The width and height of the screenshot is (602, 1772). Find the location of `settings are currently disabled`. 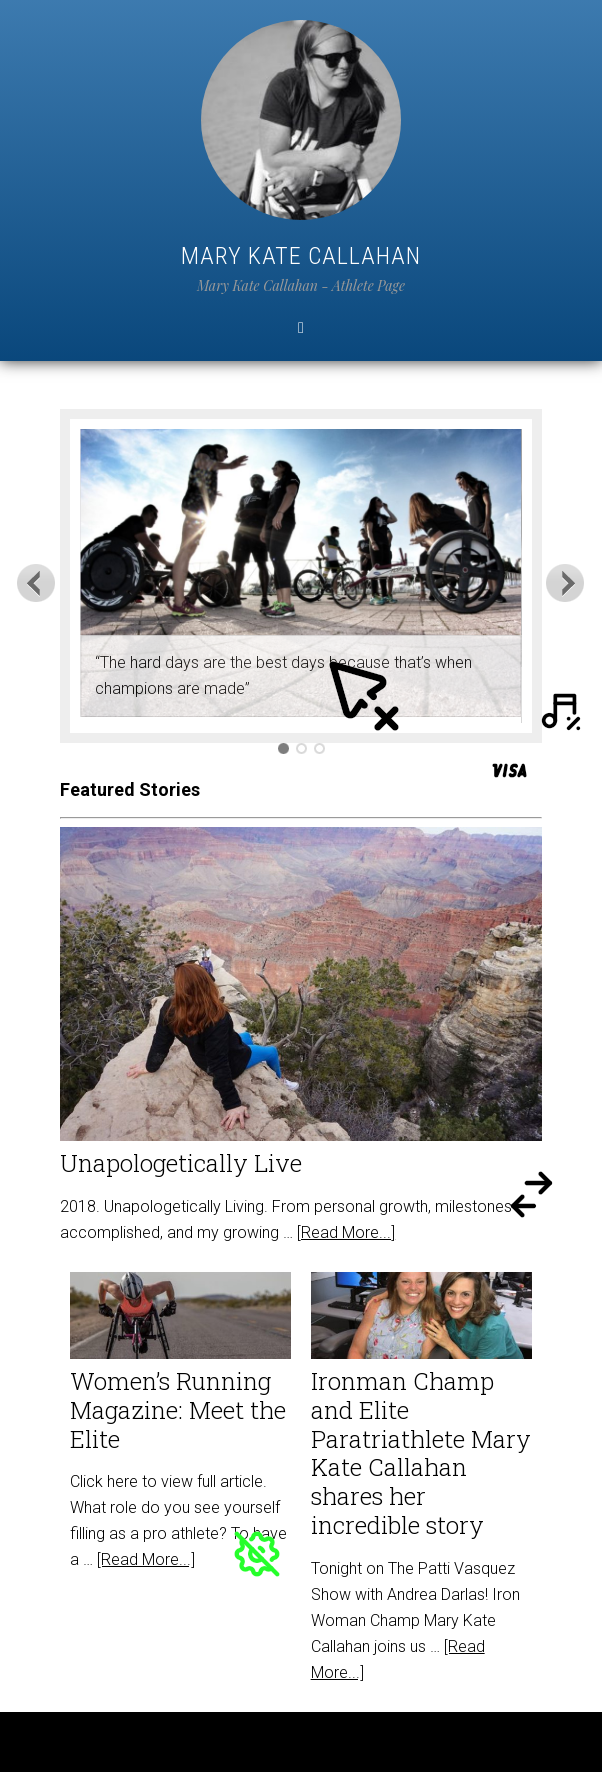

settings are currently disabled is located at coordinates (257, 1554).